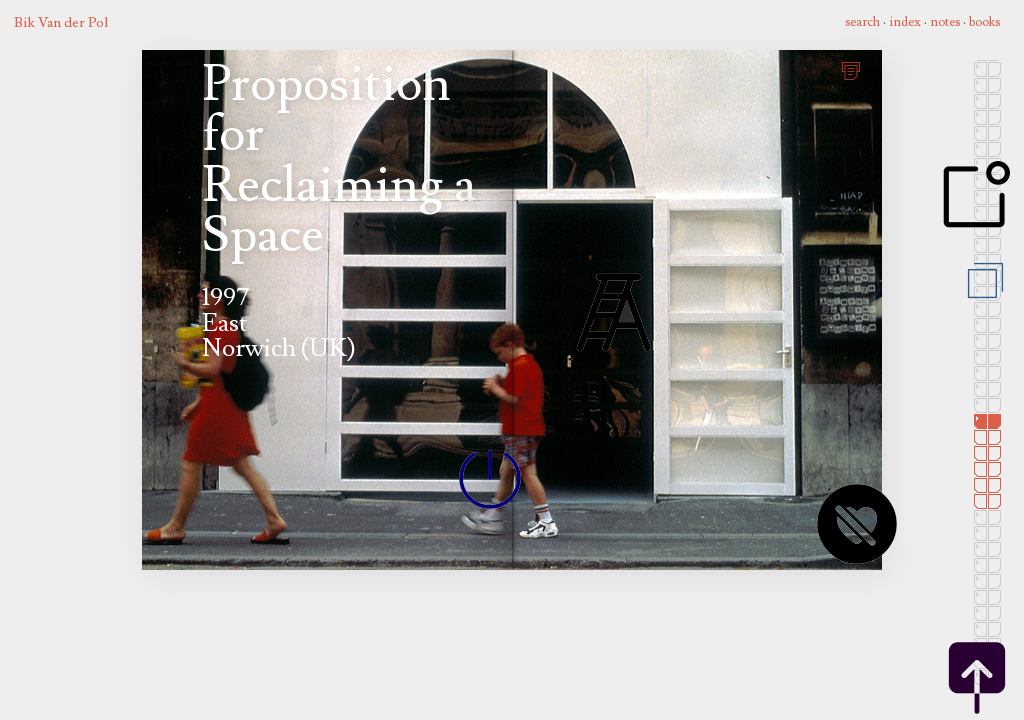  I want to click on indicates new notification or alert, so click(975, 195).